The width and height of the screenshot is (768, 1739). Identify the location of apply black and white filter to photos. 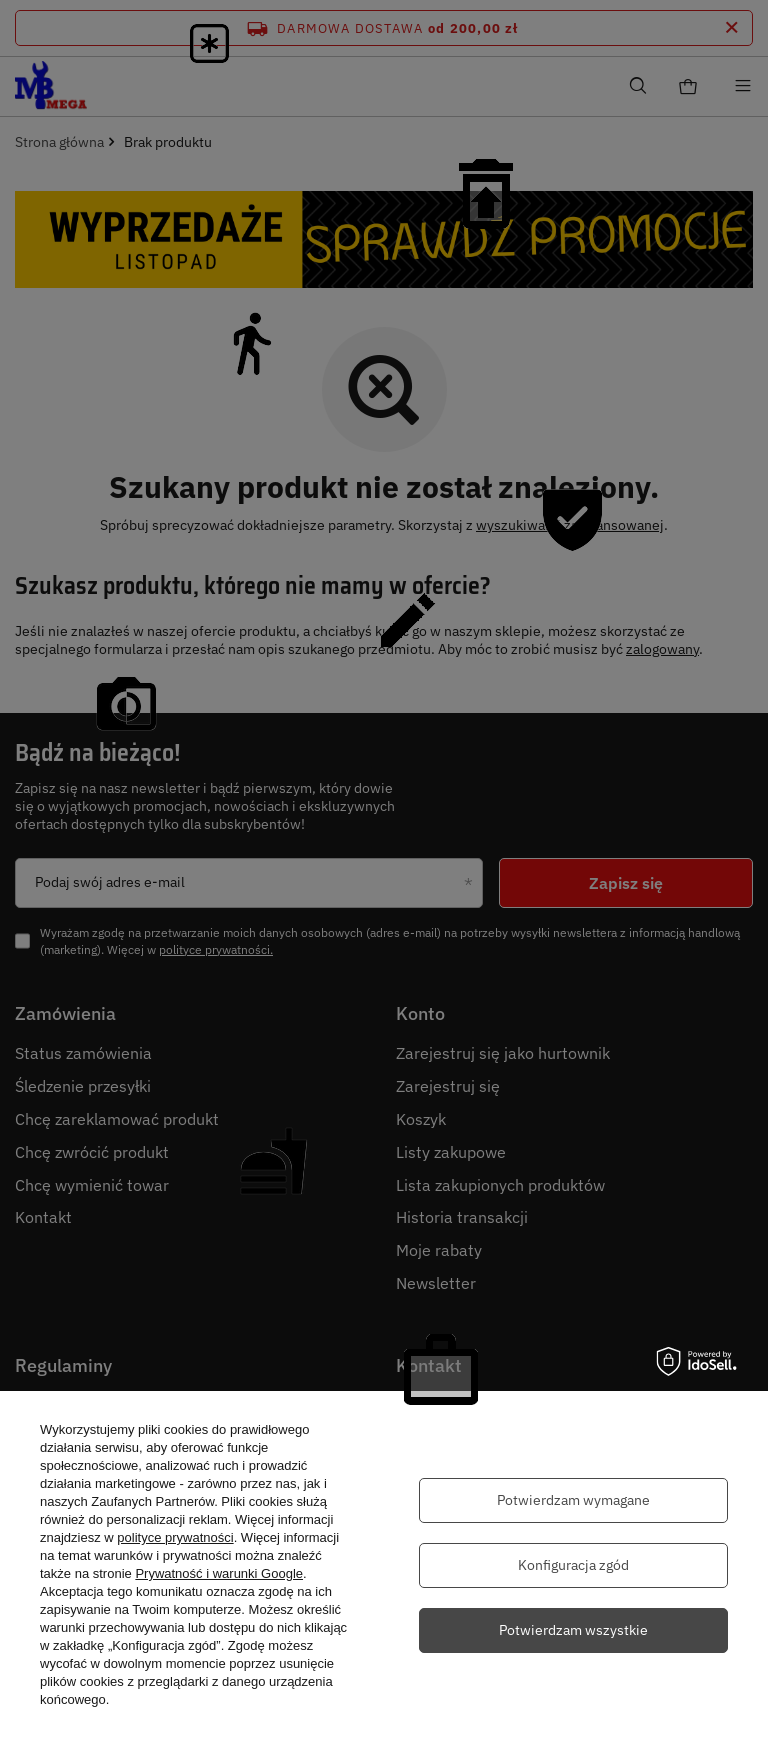
(126, 703).